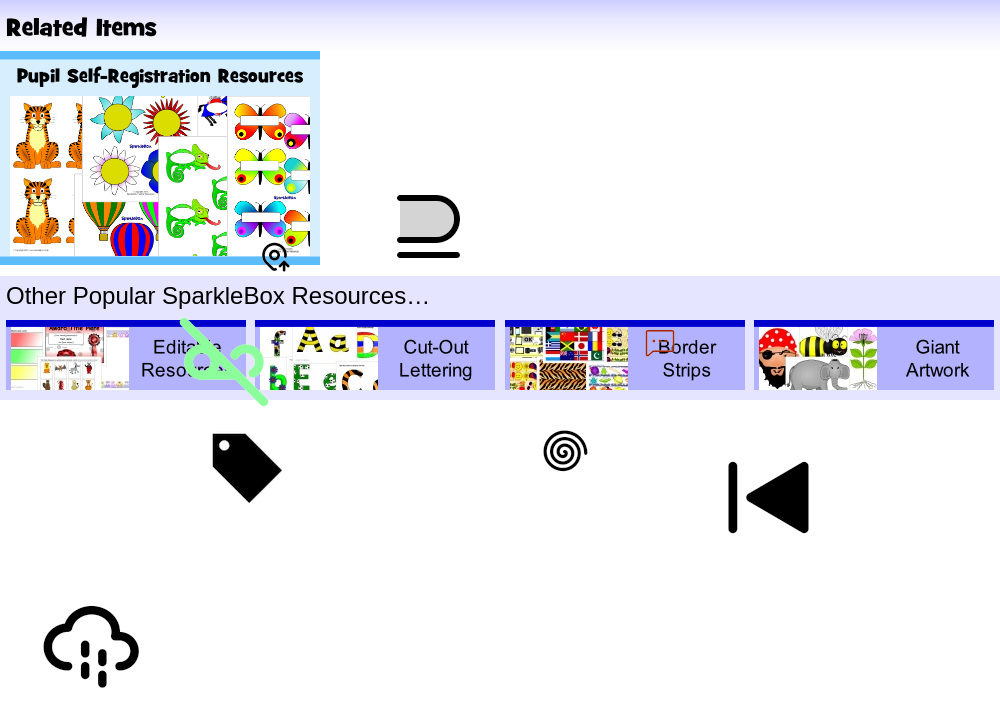  What do you see at coordinates (427, 228) in the screenshot?
I see `represents a mathematical superset relationship` at bounding box center [427, 228].